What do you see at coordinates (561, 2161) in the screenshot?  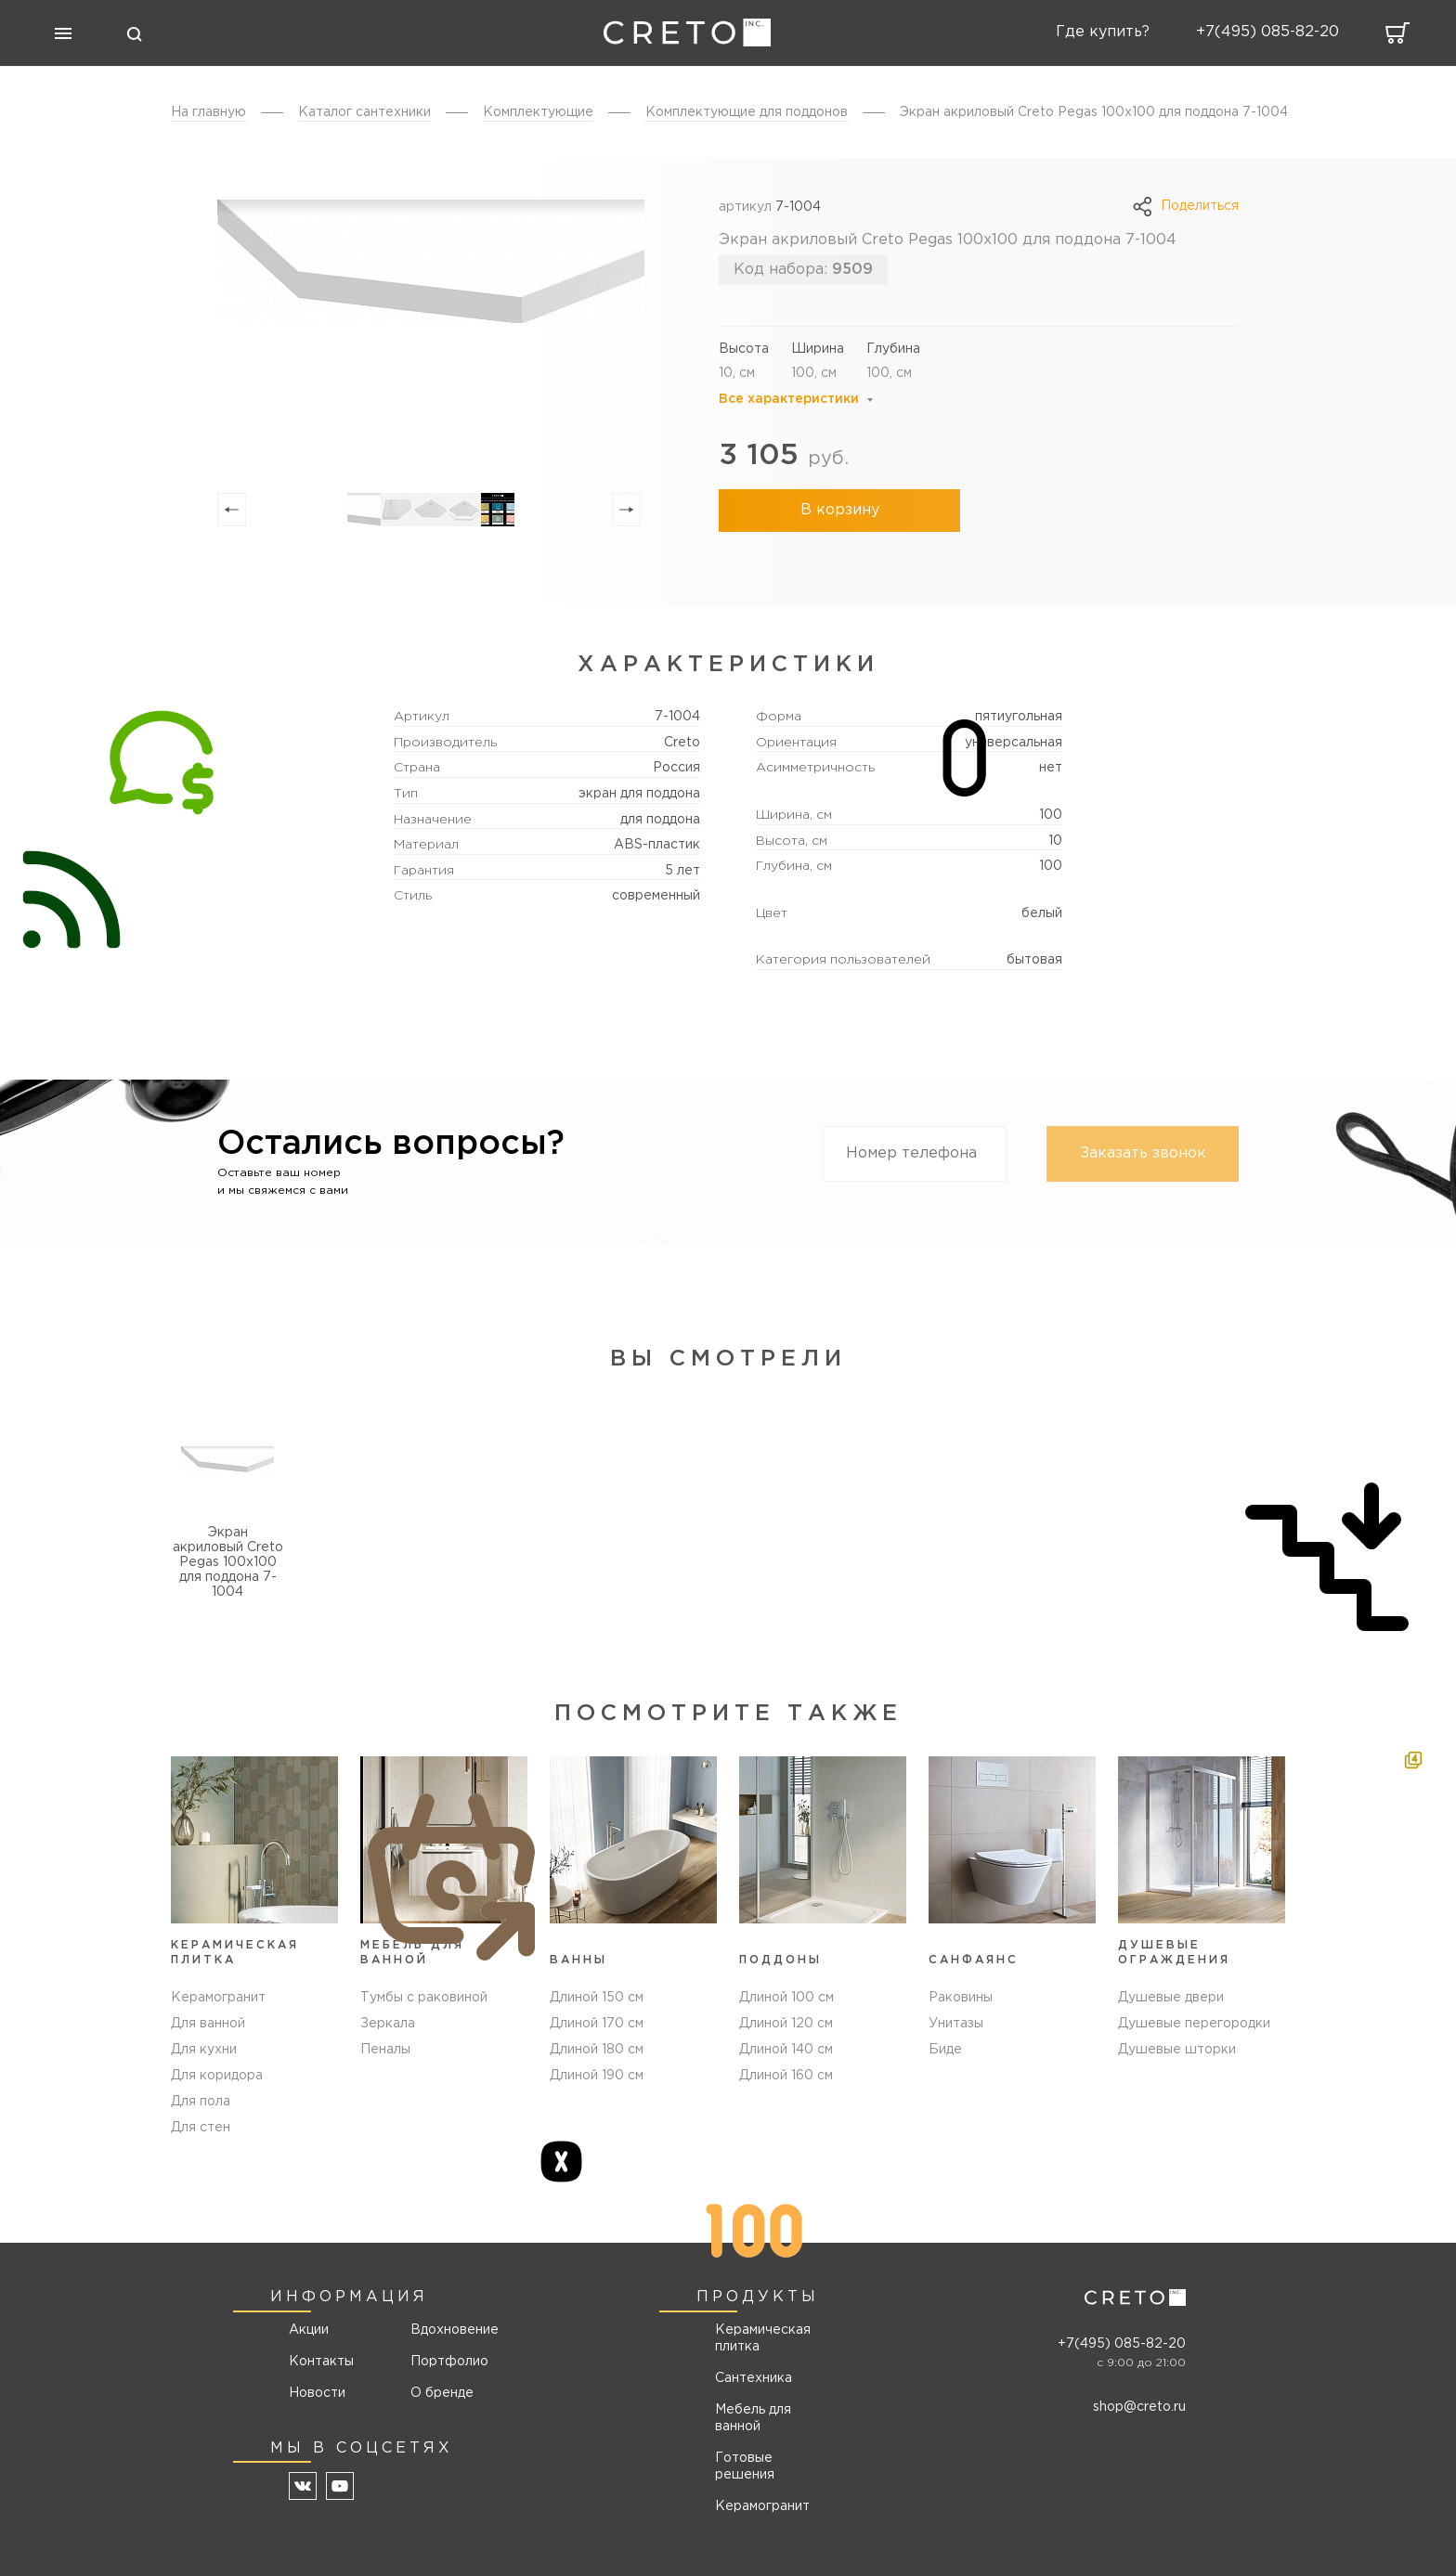 I see `close or dismiss a dialog` at bounding box center [561, 2161].